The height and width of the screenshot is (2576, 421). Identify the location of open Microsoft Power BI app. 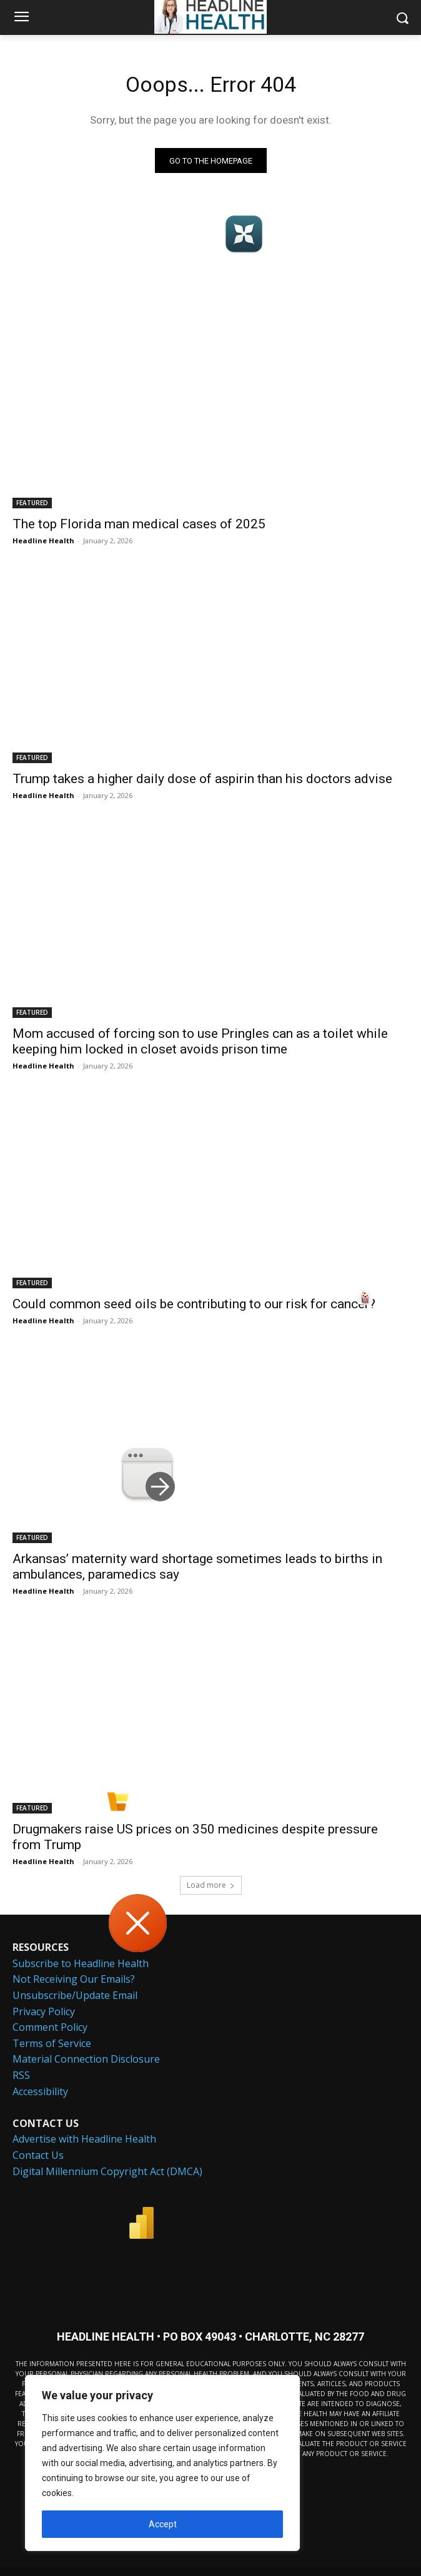
(141, 2223).